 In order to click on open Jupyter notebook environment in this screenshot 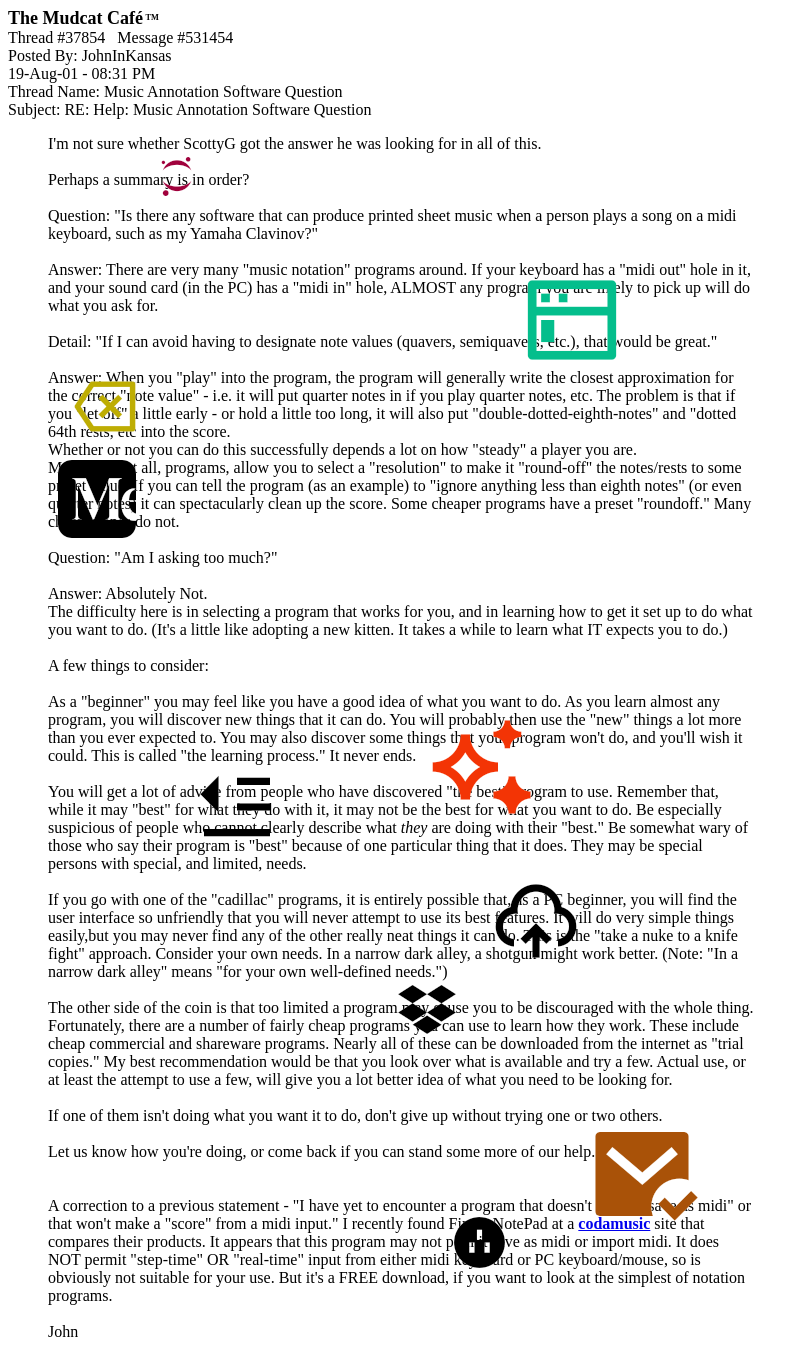, I will do `click(176, 176)`.